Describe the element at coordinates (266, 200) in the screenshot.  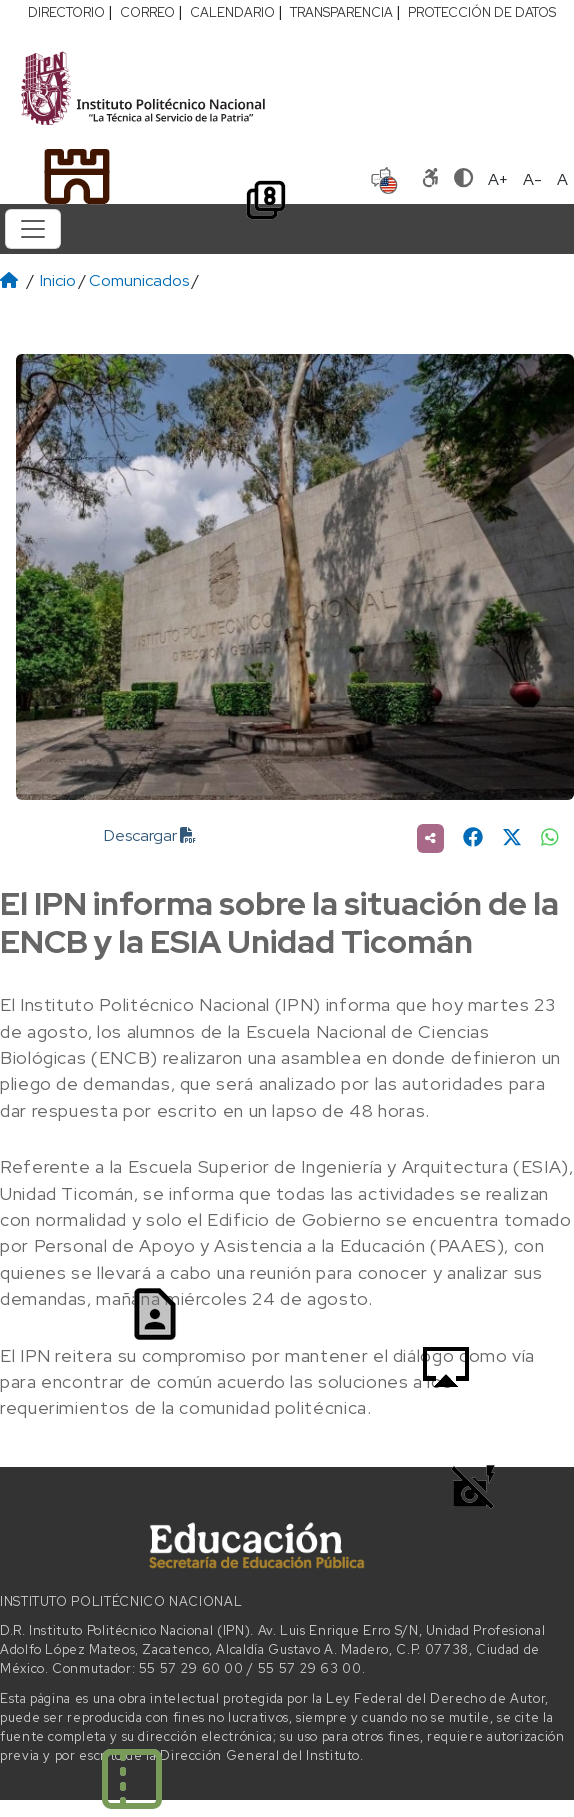
I see `view item 8 in a collection` at that location.